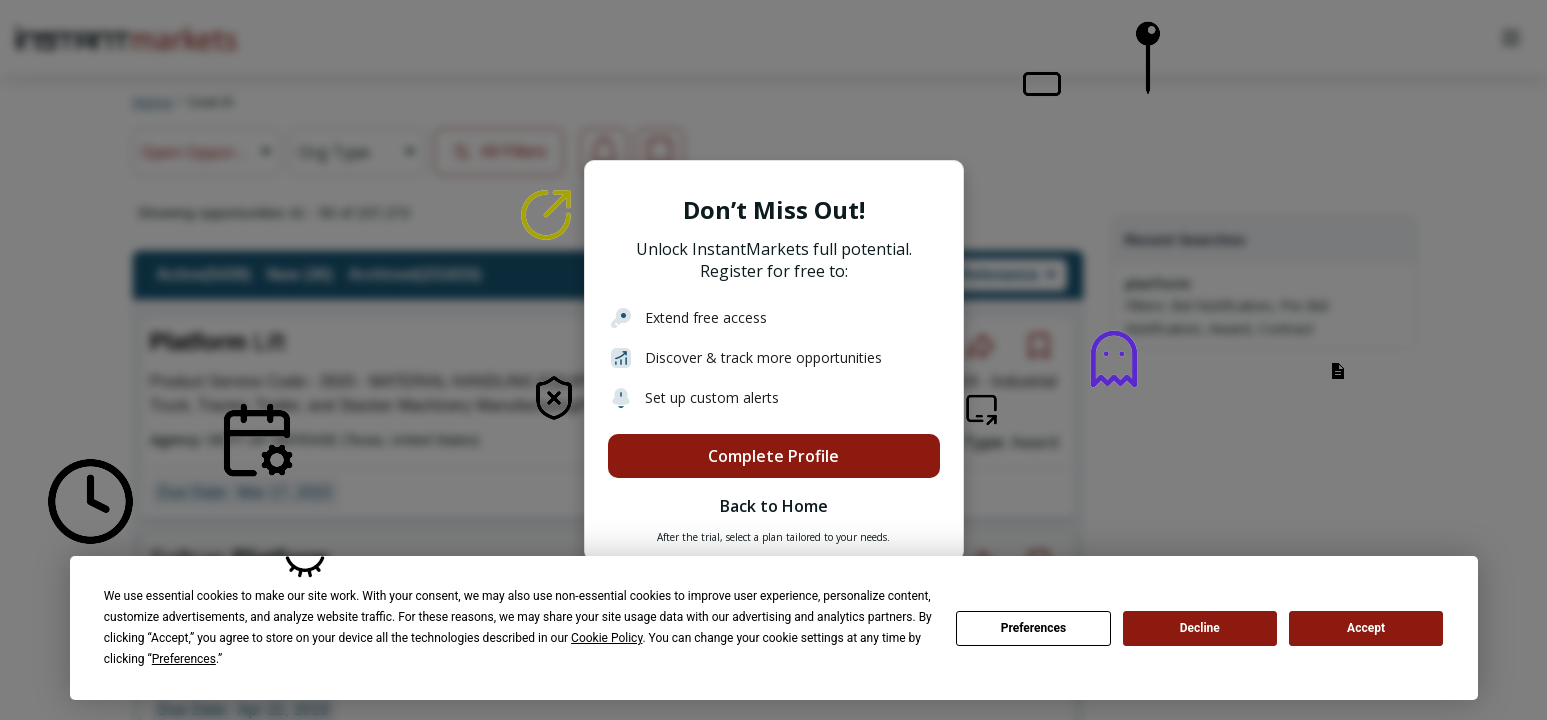 The image size is (1547, 720). What do you see at coordinates (1042, 84) in the screenshot?
I see `toggle to landscape orientation` at bounding box center [1042, 84].